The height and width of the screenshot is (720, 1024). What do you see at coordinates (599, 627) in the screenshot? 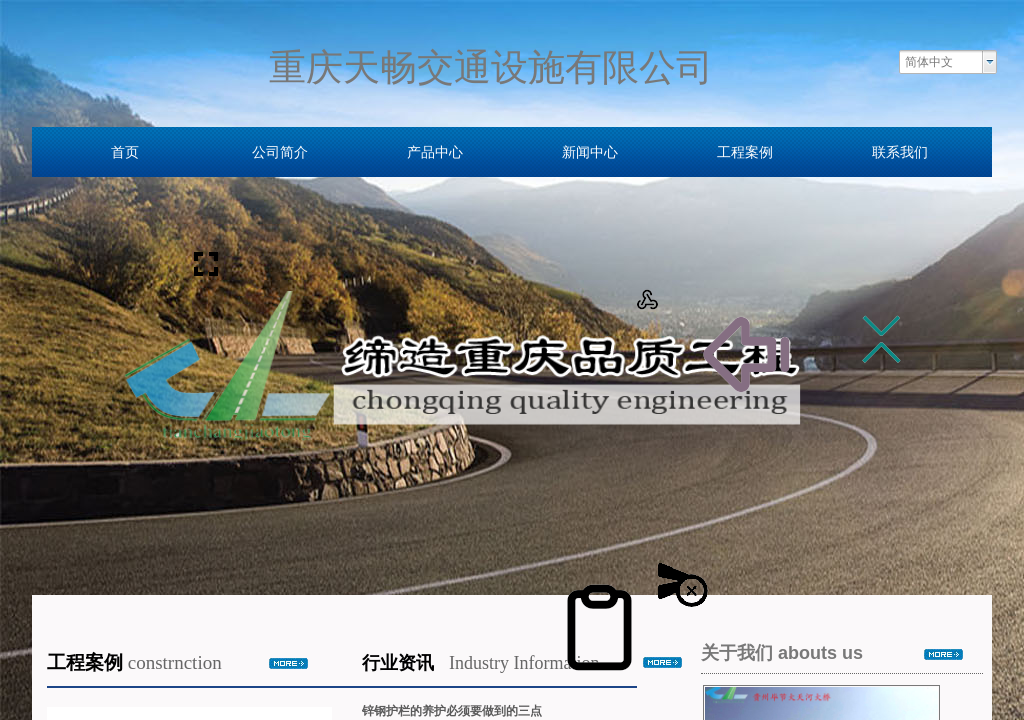
I see `copy to clipboard` at bounding box center [599, 627].